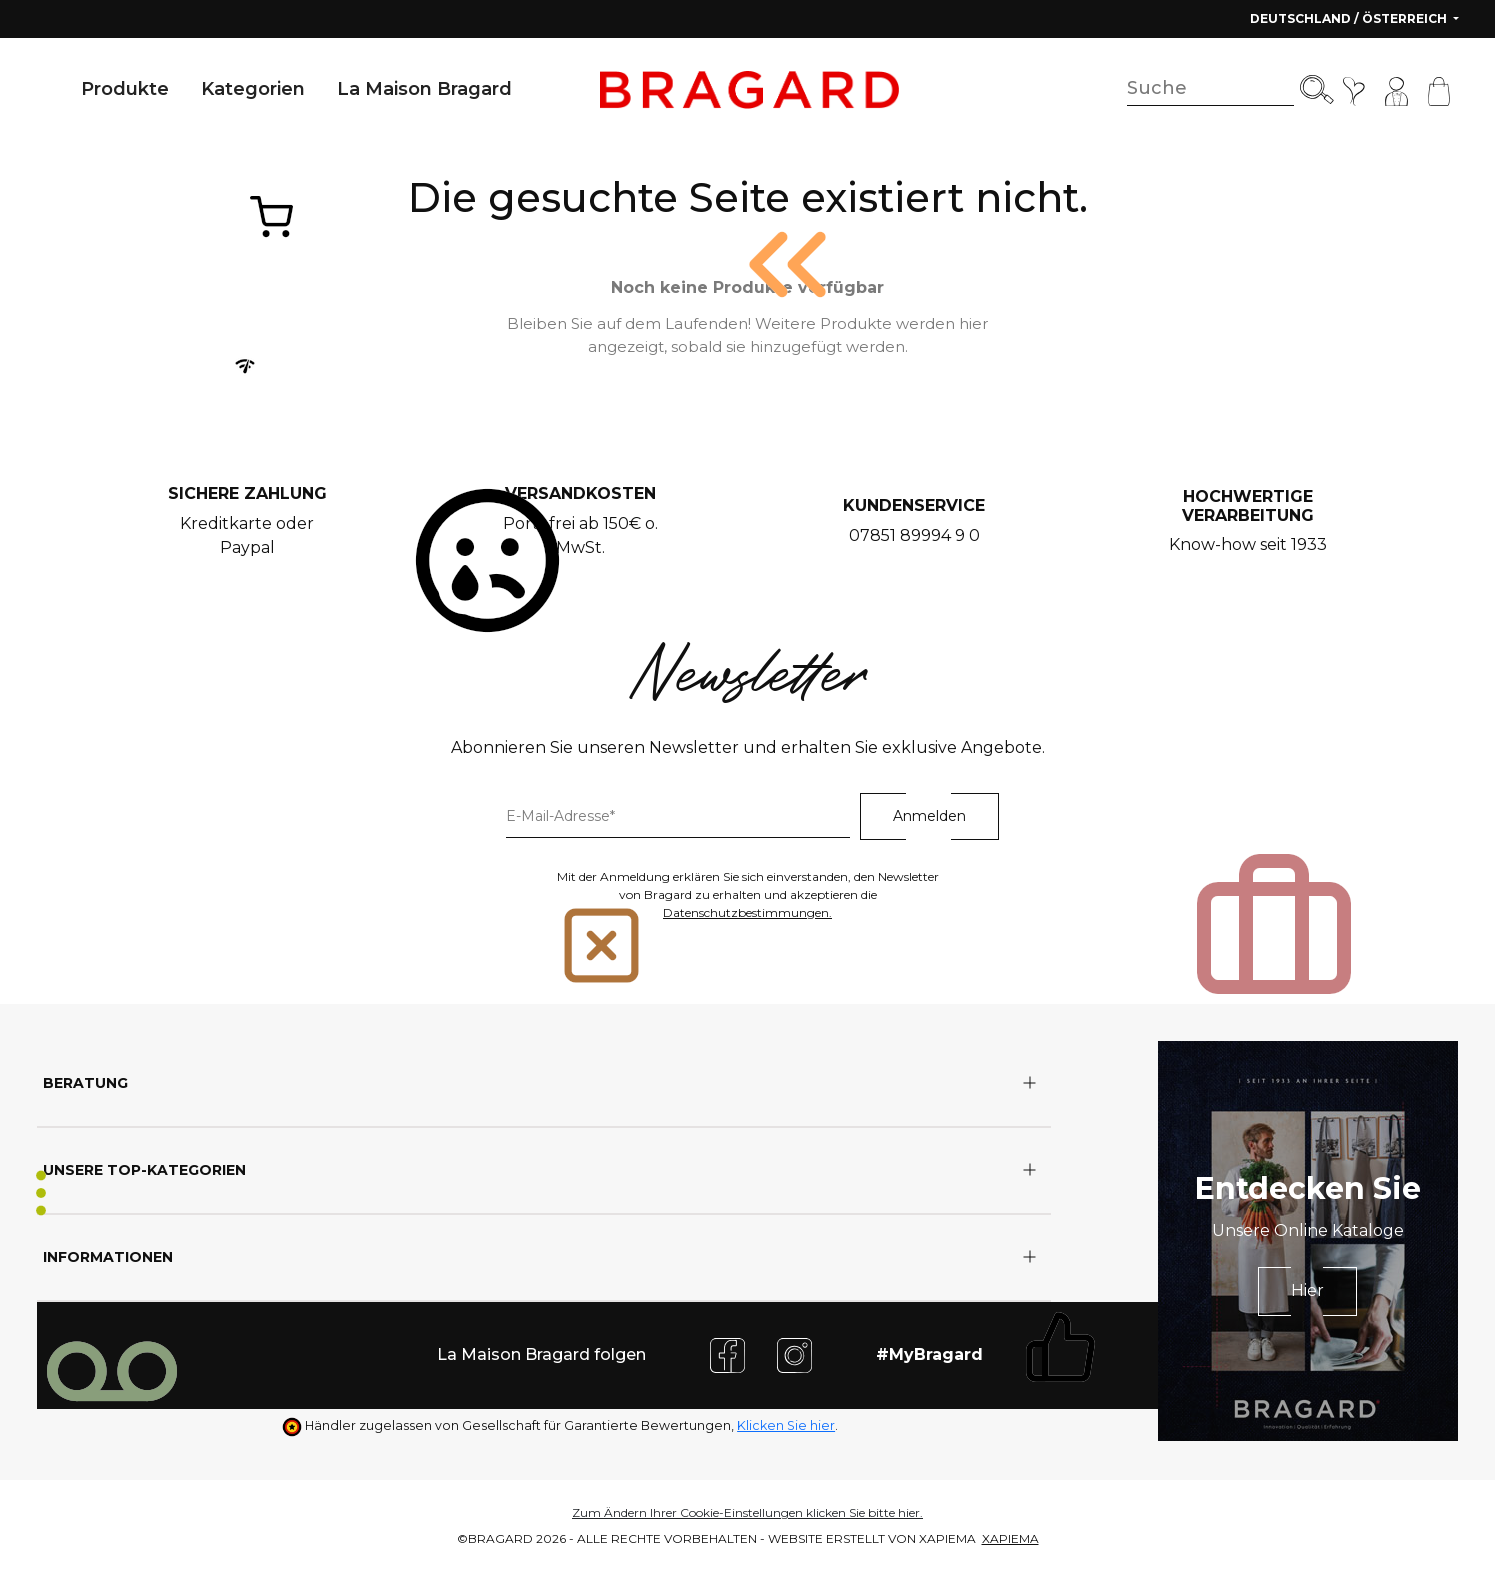 The height and width of the screenshot is (1596, 1495). Describe the element at coordinates (1274, 924) in the screenshot. I see `access work or business documents` at that location.